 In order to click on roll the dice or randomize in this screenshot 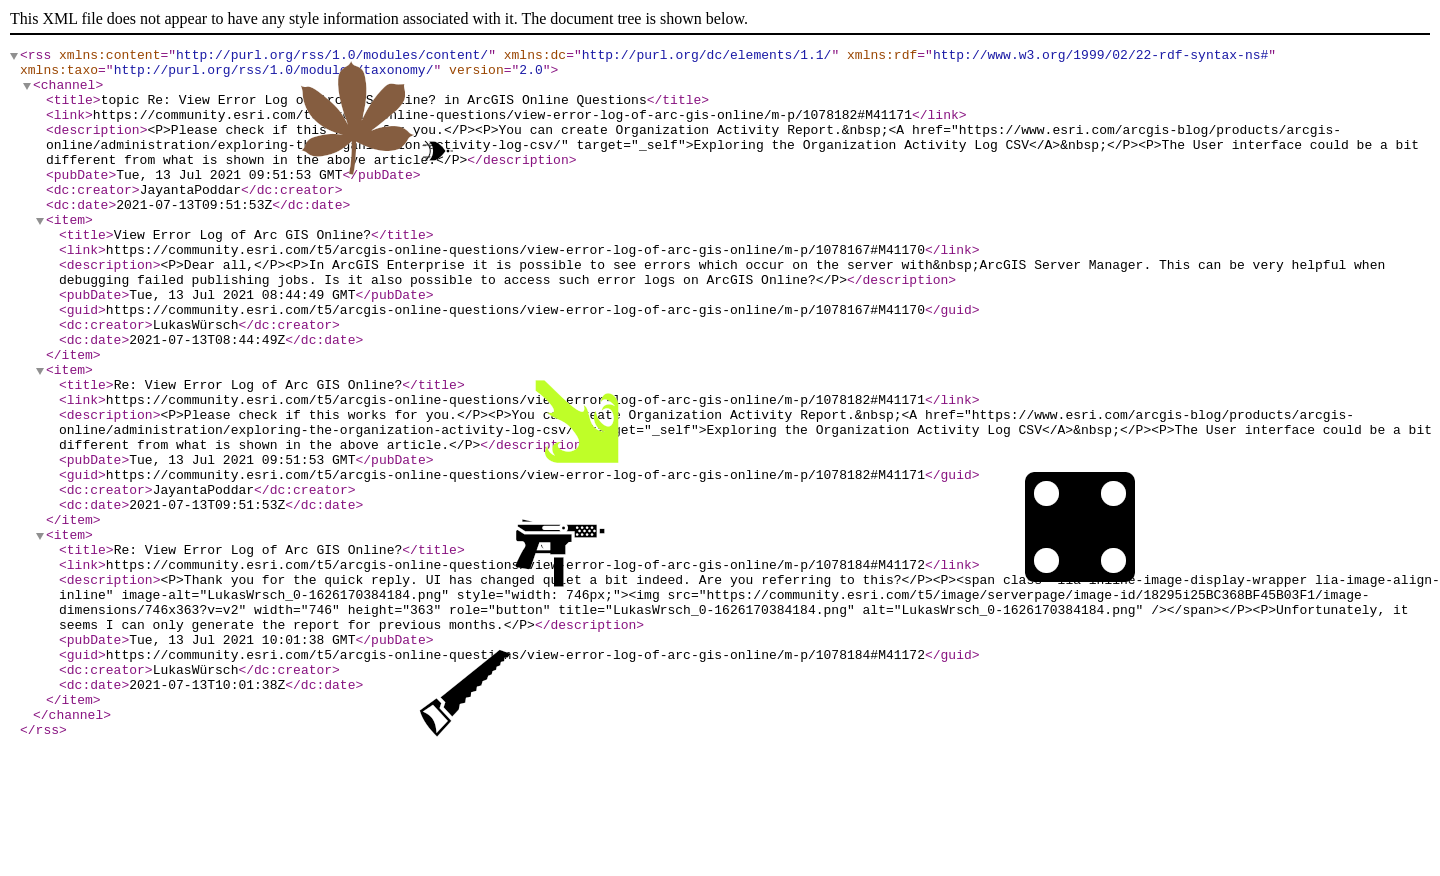, I will do `click(1080, 527)`.